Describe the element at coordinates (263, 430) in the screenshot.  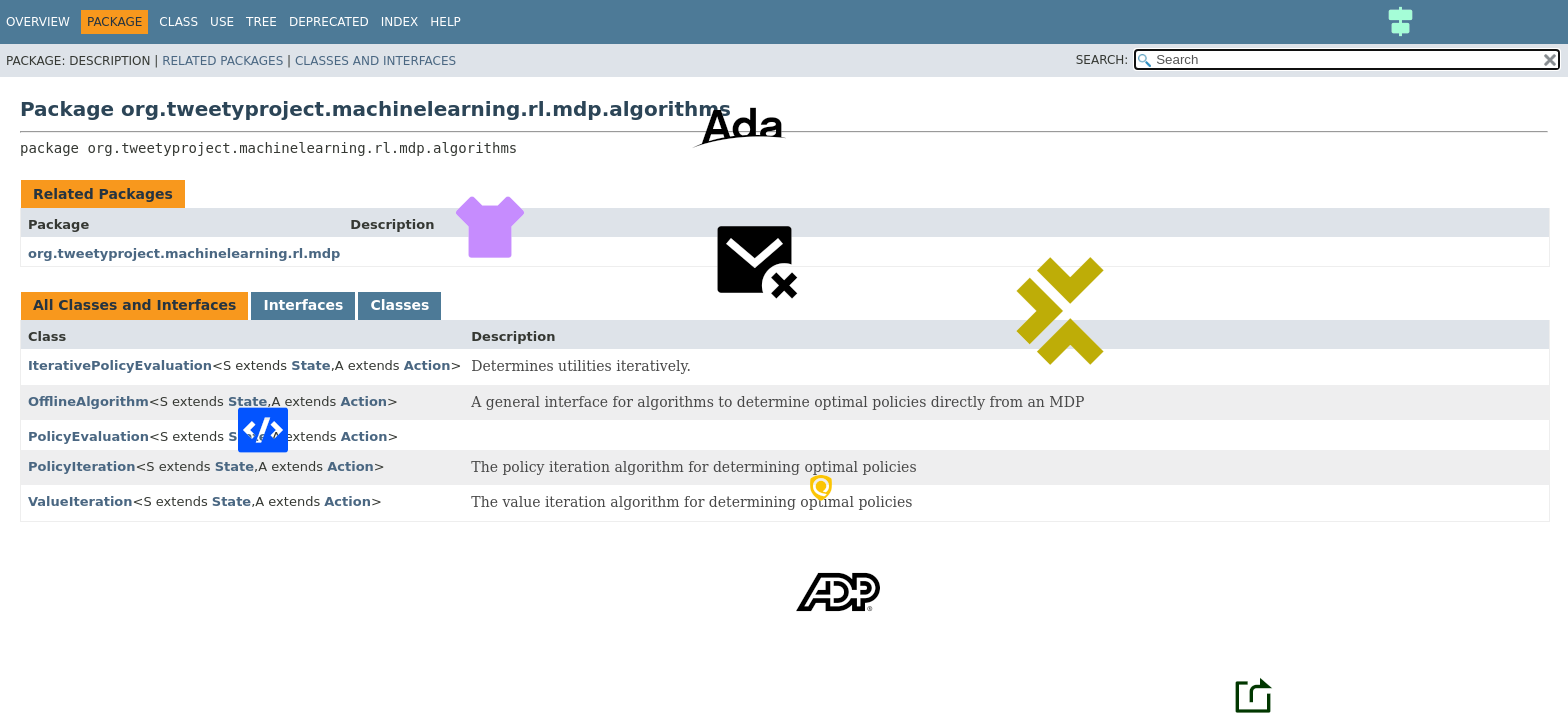
I see `open code editor or development tools` at that location.